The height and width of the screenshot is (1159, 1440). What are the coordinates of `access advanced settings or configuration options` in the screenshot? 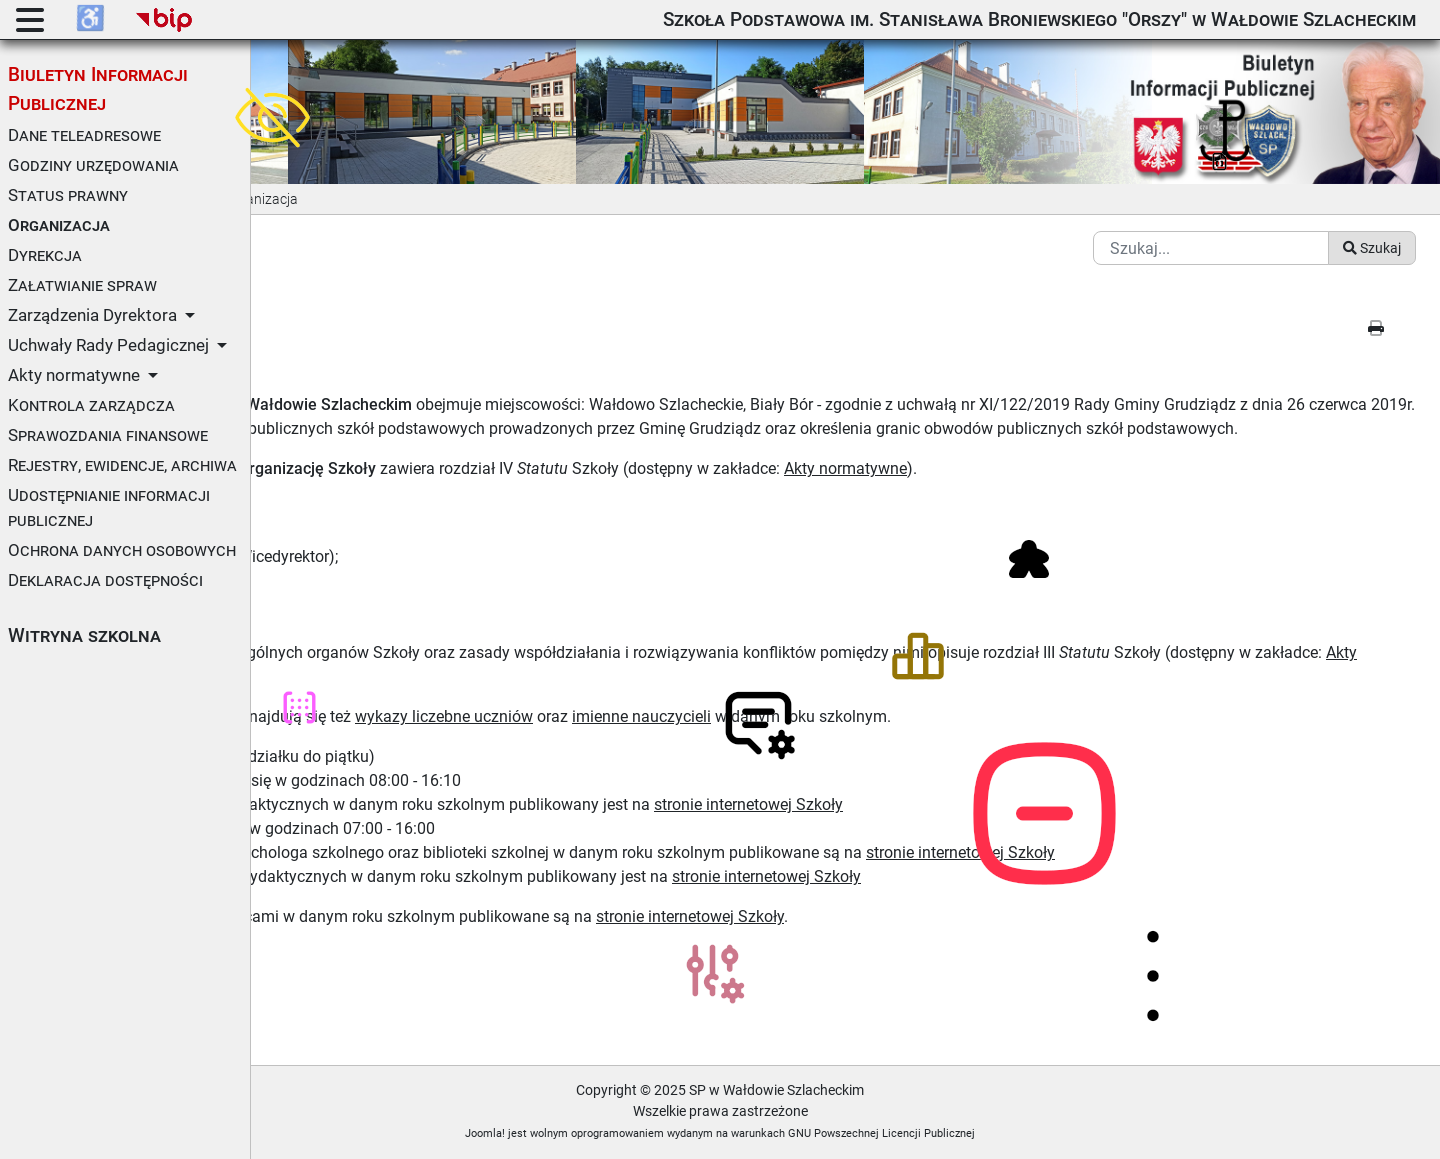 It's located at (712, 970).